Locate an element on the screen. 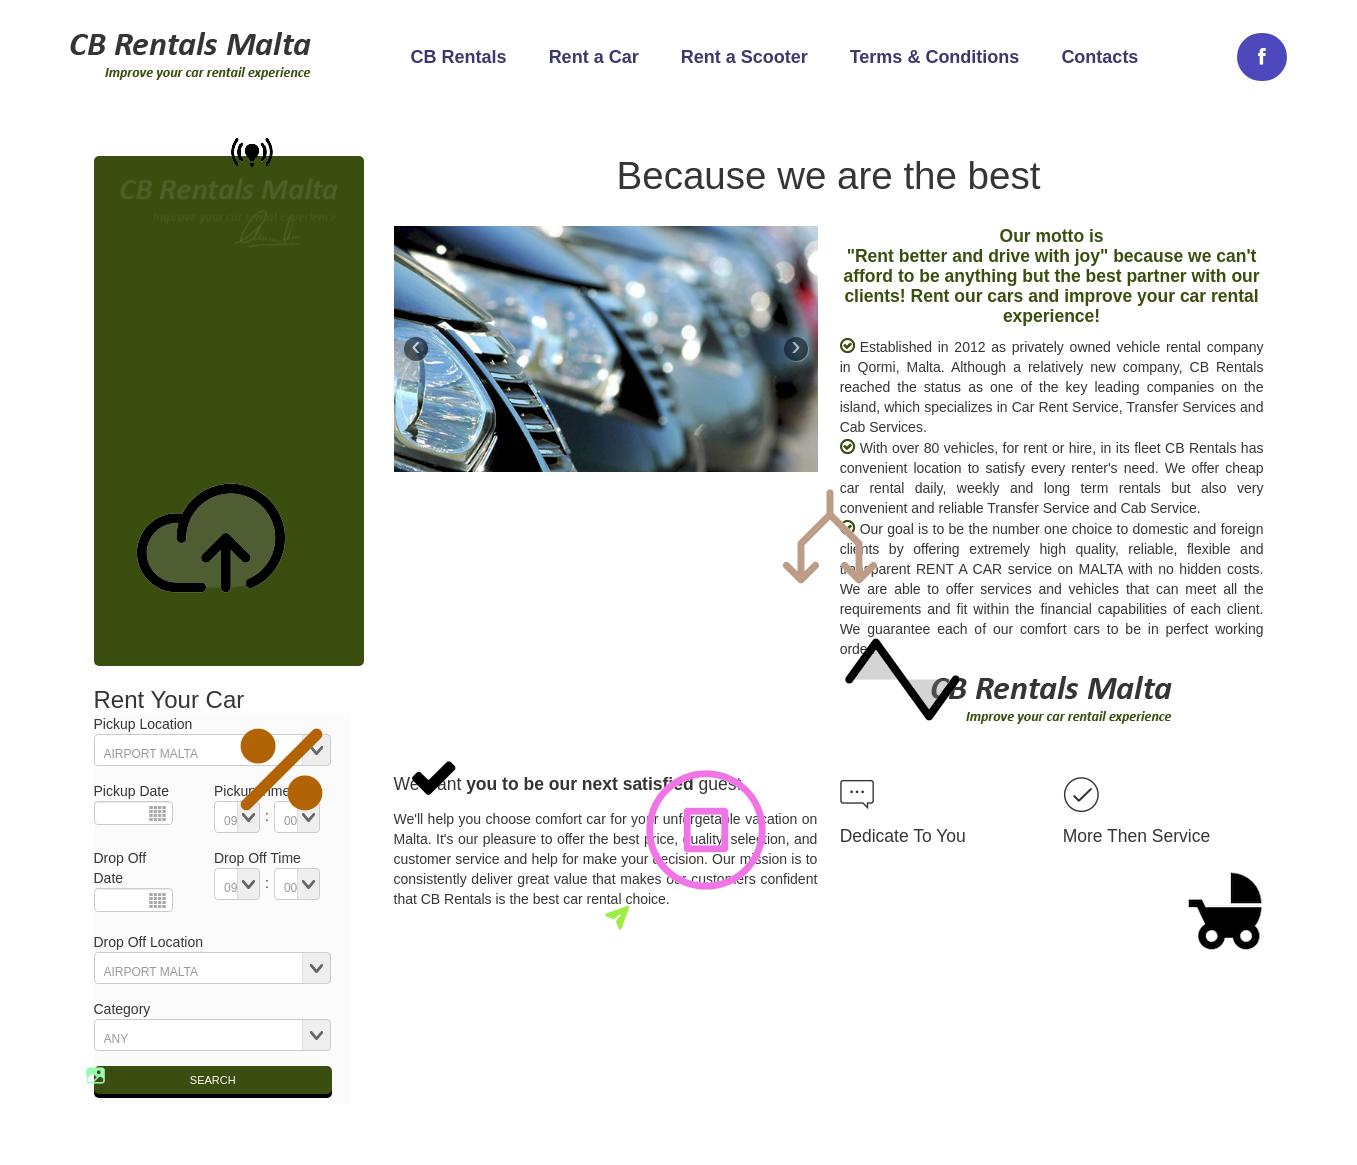 This screenshot has width=1357, height=1165. send a message is located at coordinates (617, 918).